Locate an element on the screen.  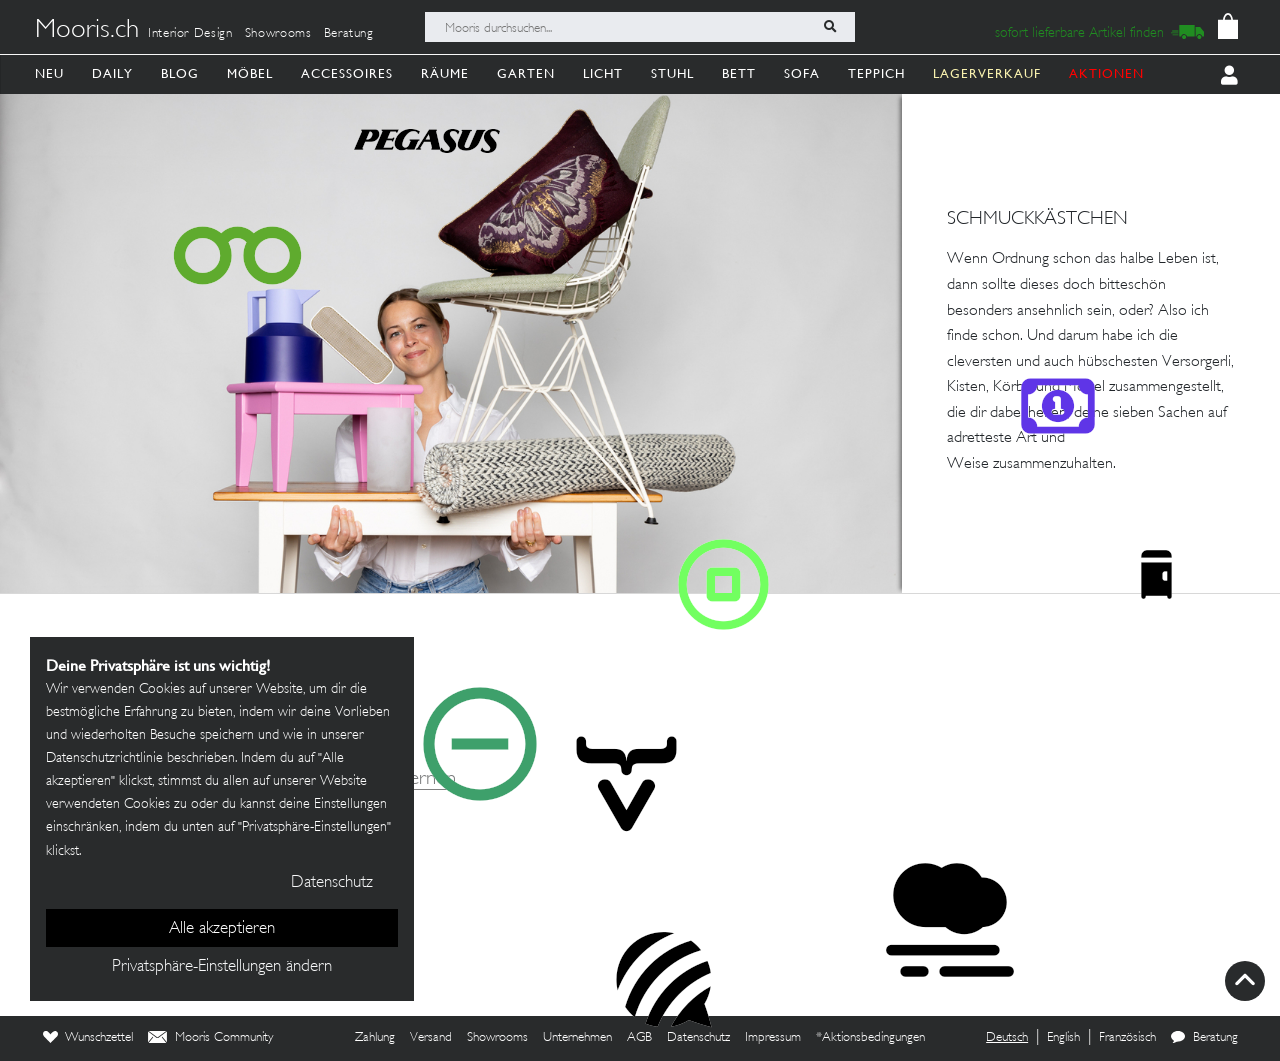
indicates smog or poor air quality conditions is located at coordinates (950, 920).